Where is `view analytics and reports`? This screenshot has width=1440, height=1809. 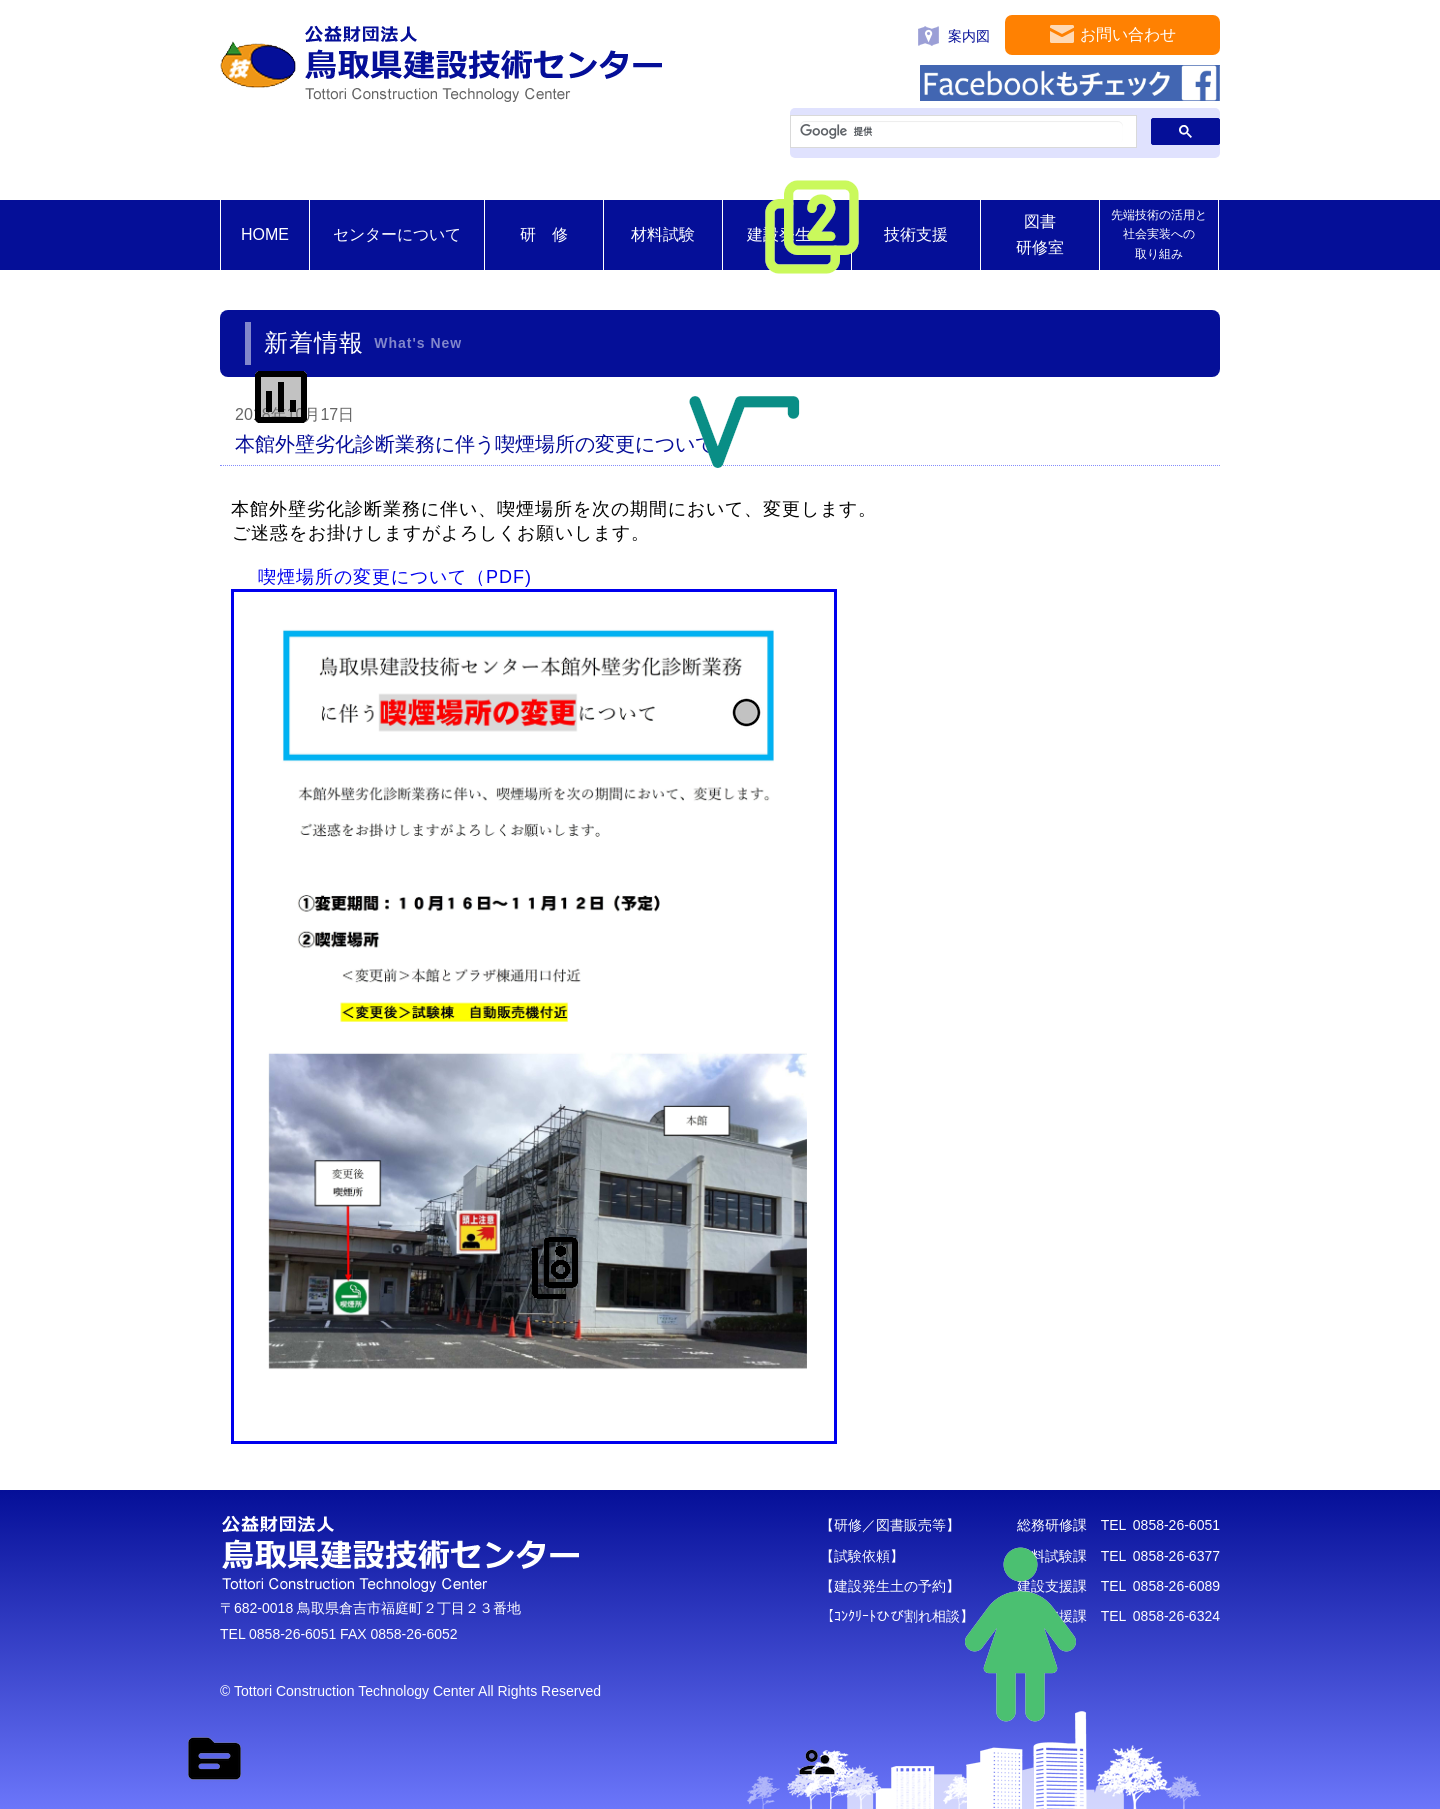 view analytics and reports is located at coordinates (281, 397).